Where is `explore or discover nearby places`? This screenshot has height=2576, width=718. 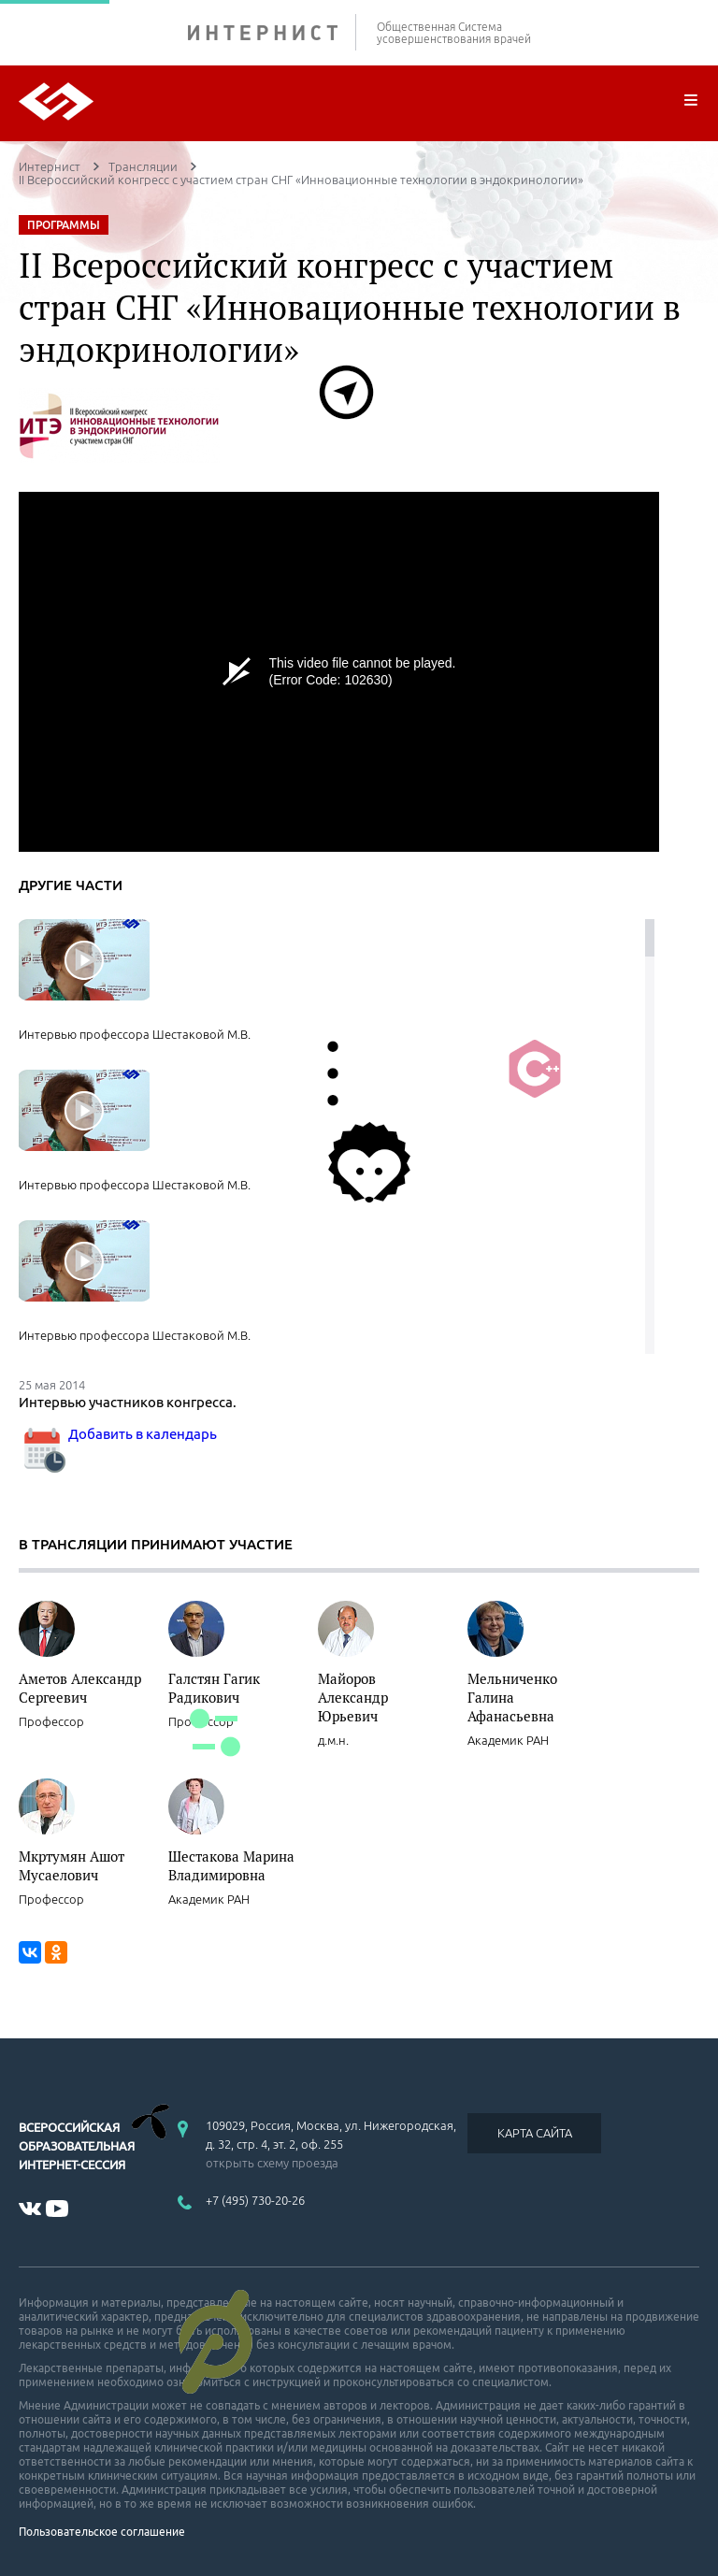 explore or discover nearby places is located at coordinates (346, 392).